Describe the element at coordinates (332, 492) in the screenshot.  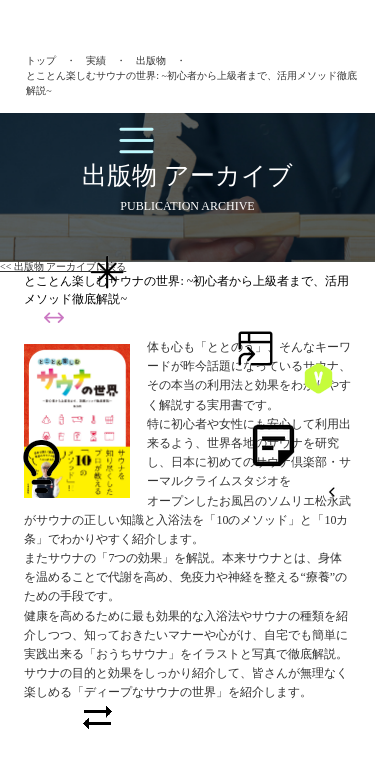
I see `go back to the previous screen` at that location.